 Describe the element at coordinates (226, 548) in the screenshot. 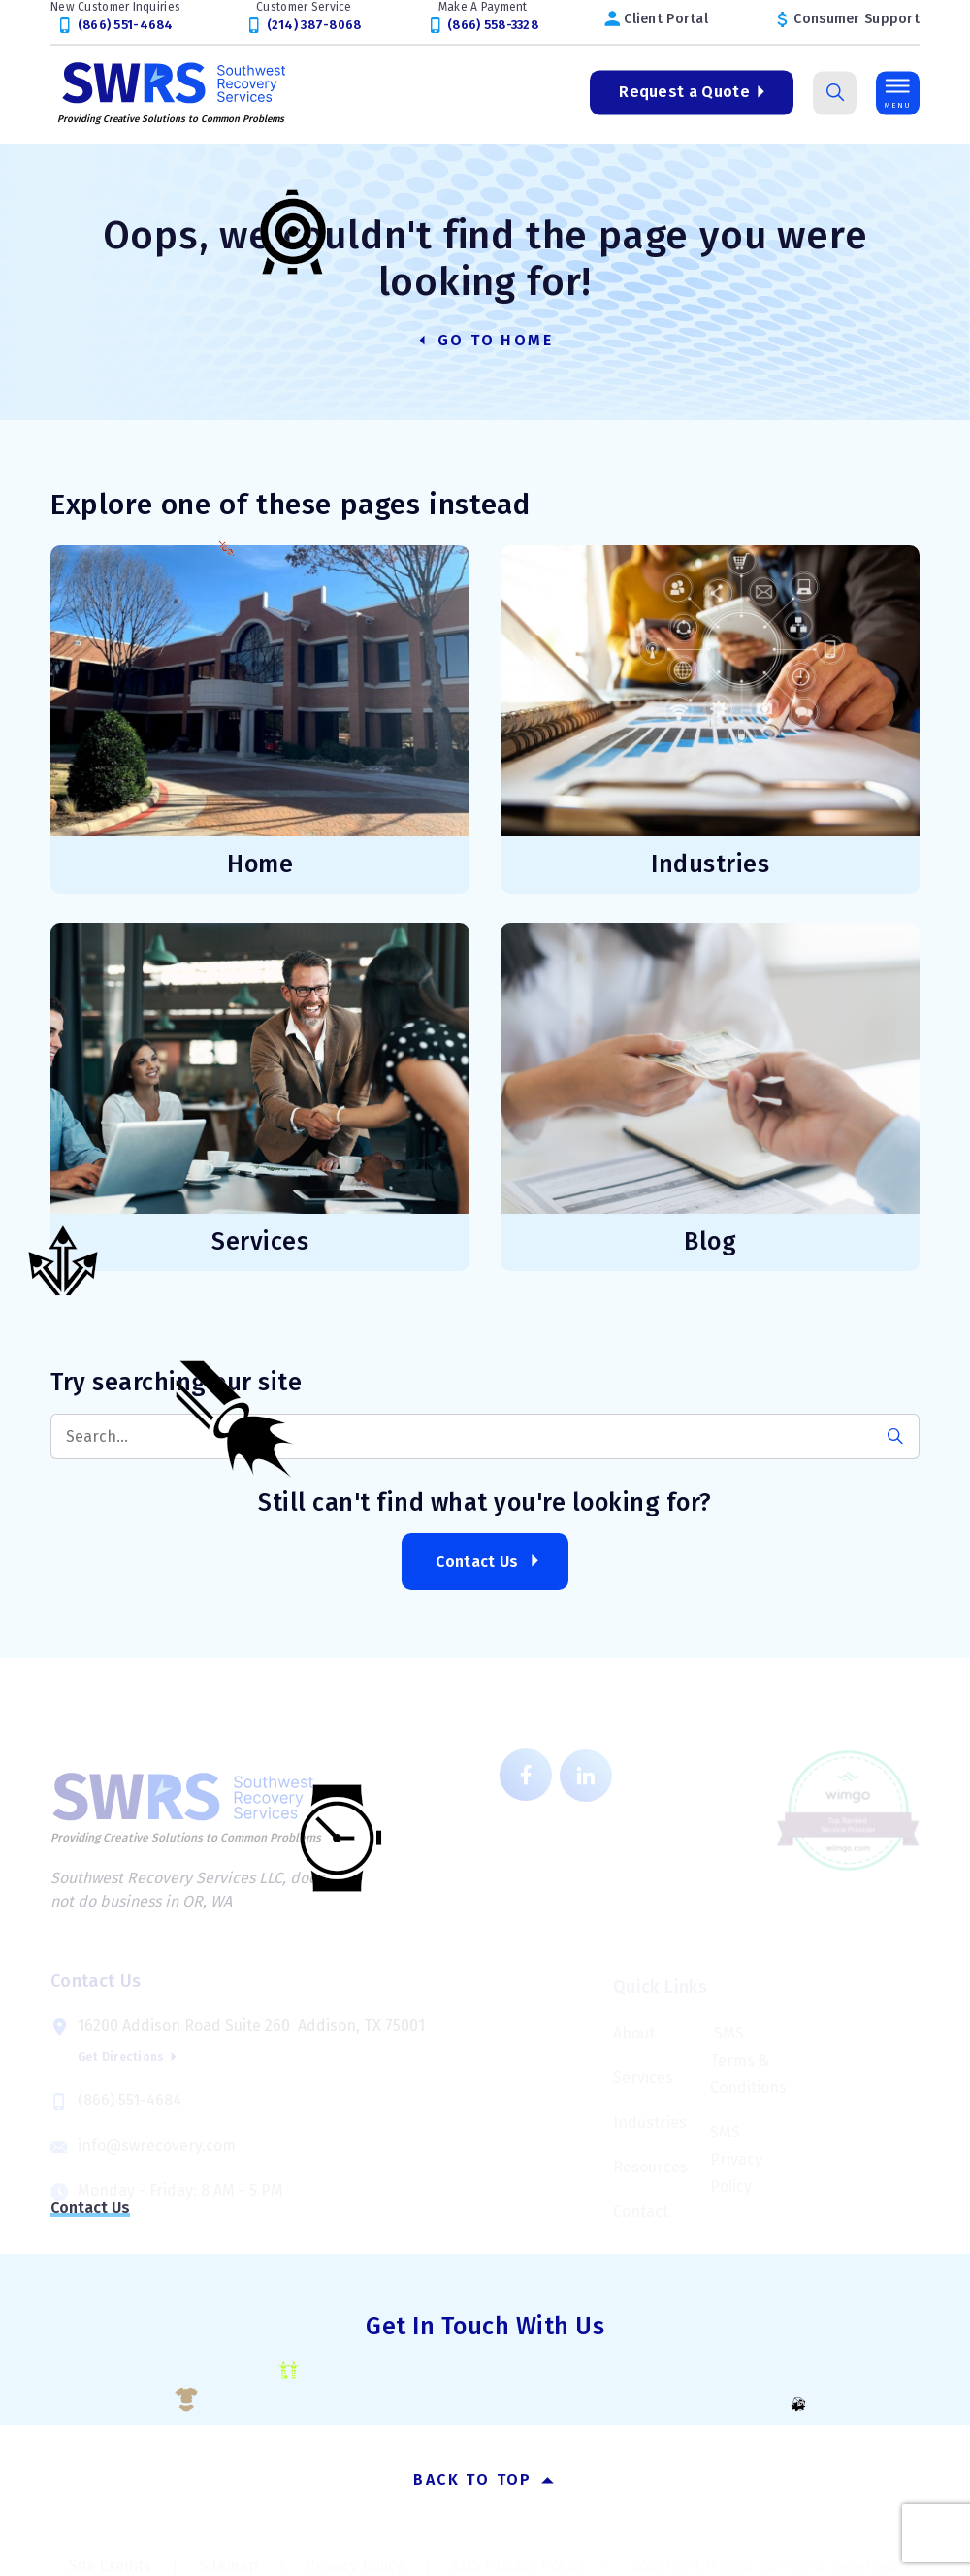

I see `activate spiral thrust attack ability` at that location.